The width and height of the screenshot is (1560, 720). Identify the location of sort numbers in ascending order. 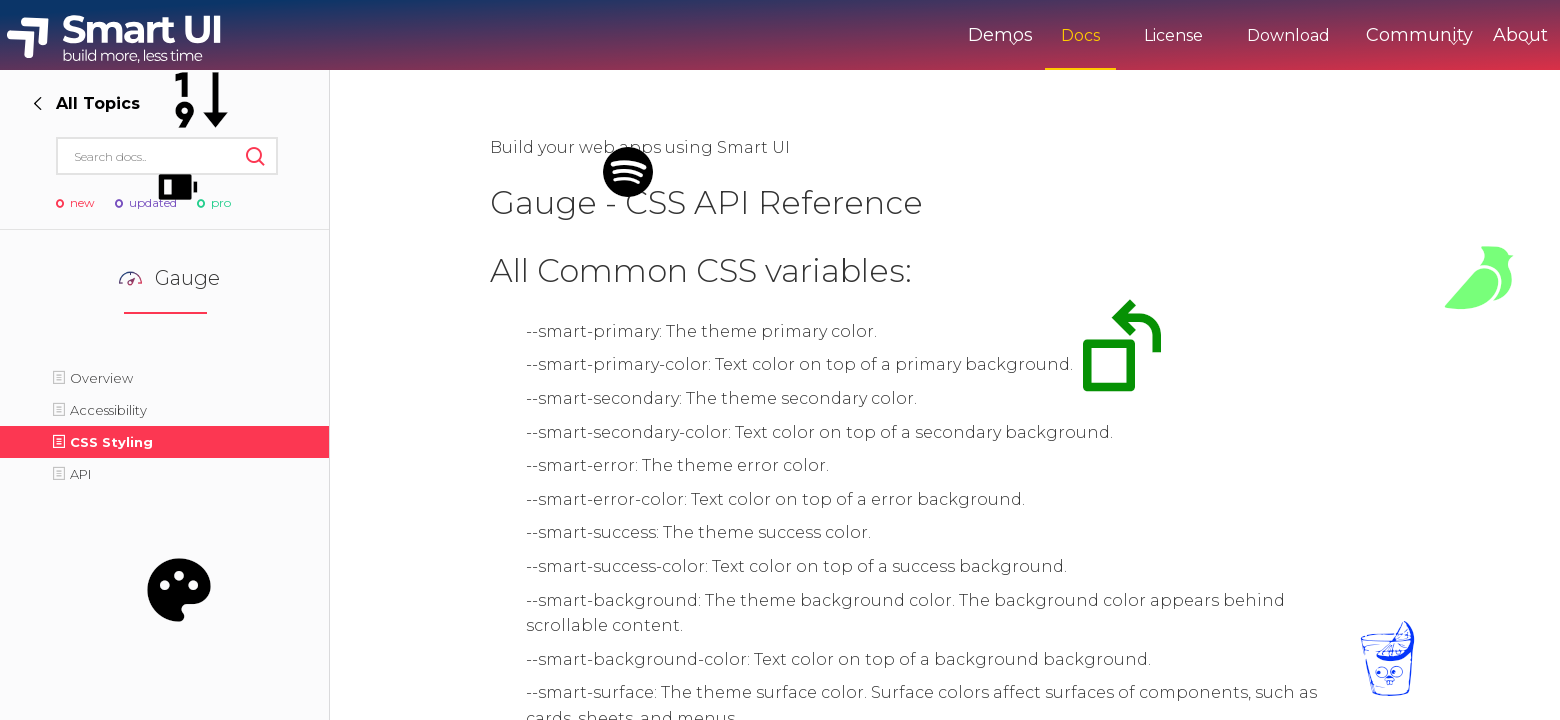
(197, 100).